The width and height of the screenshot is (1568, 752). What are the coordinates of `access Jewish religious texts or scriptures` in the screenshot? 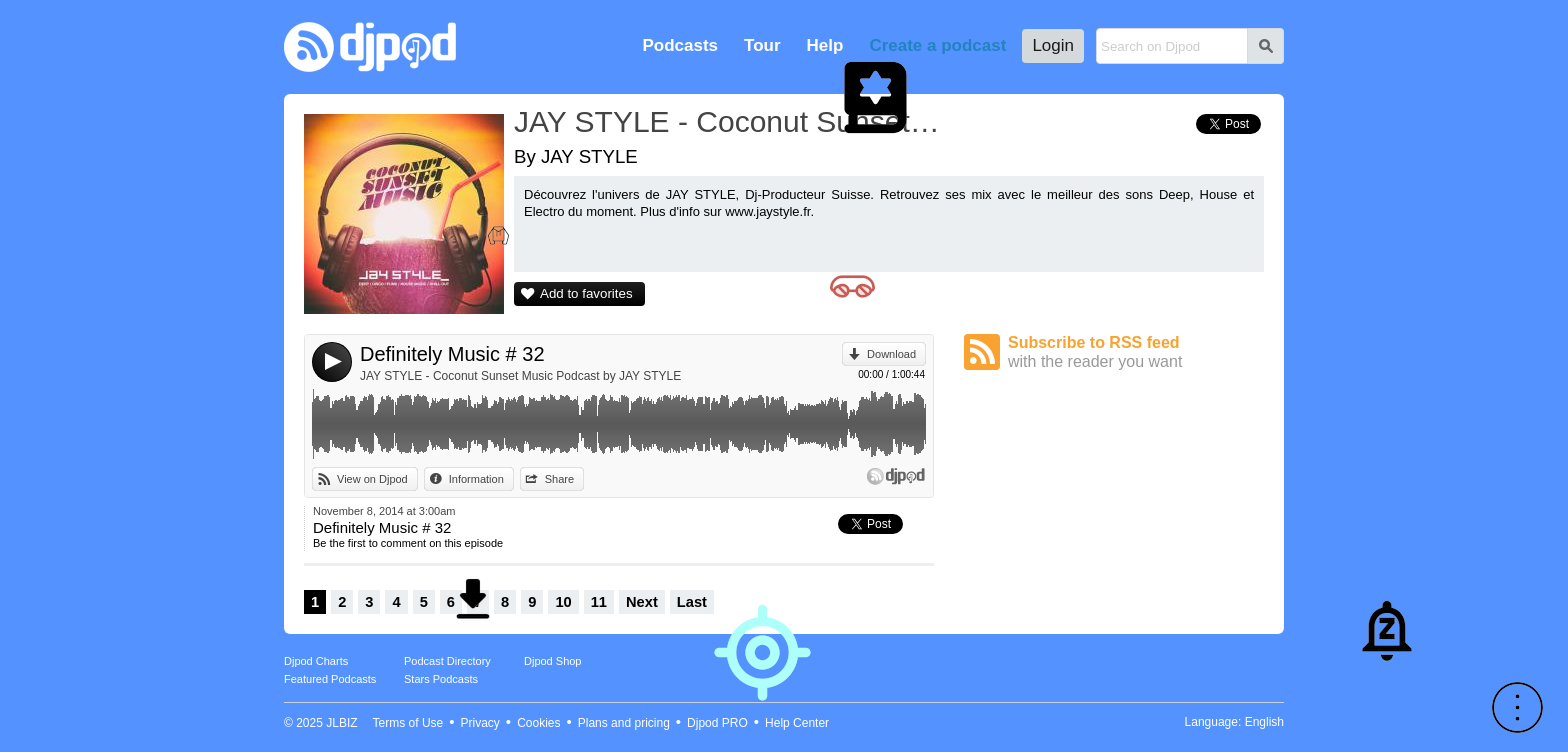 It's located at (875, 97).